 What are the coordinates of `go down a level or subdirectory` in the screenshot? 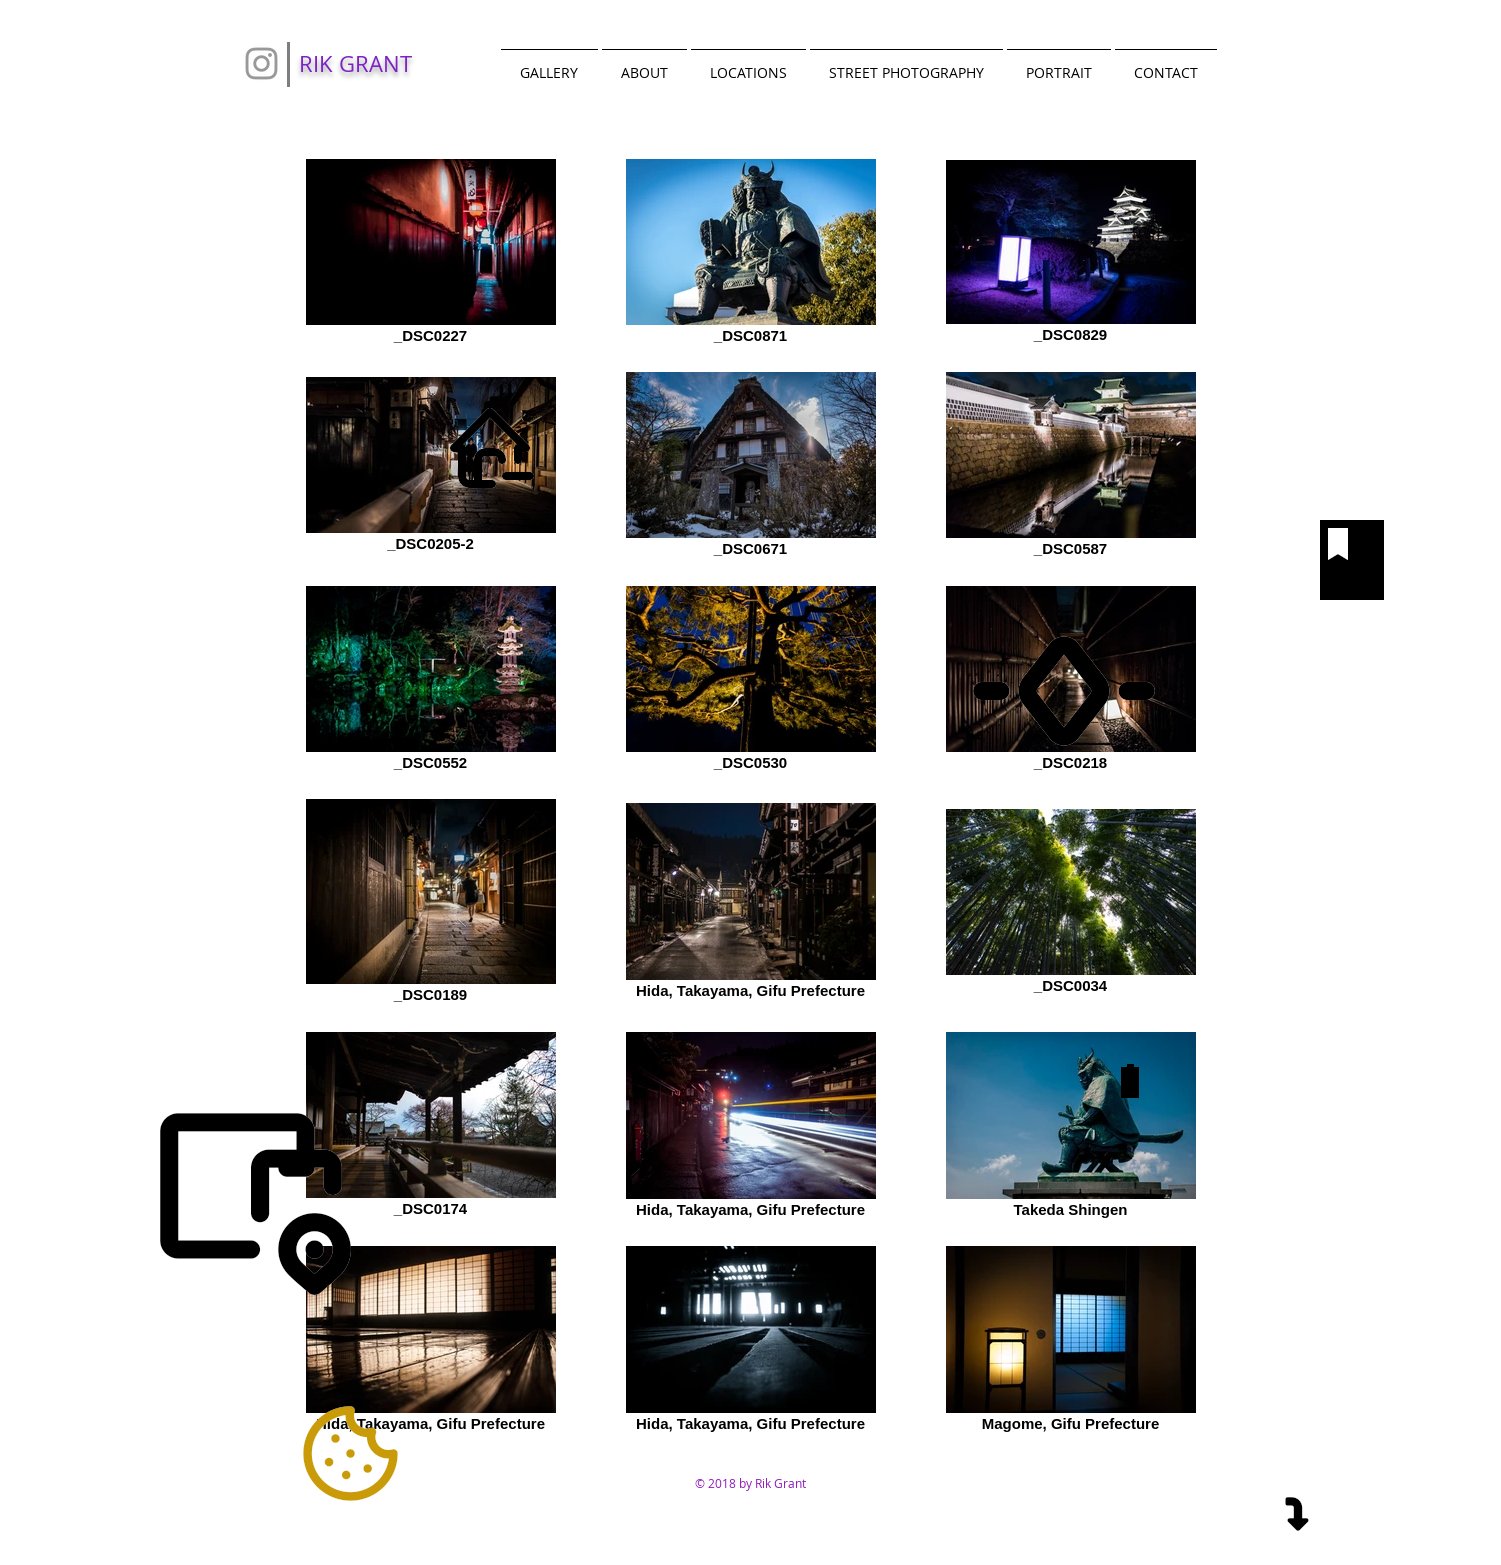 It's located at (1298, 1514).